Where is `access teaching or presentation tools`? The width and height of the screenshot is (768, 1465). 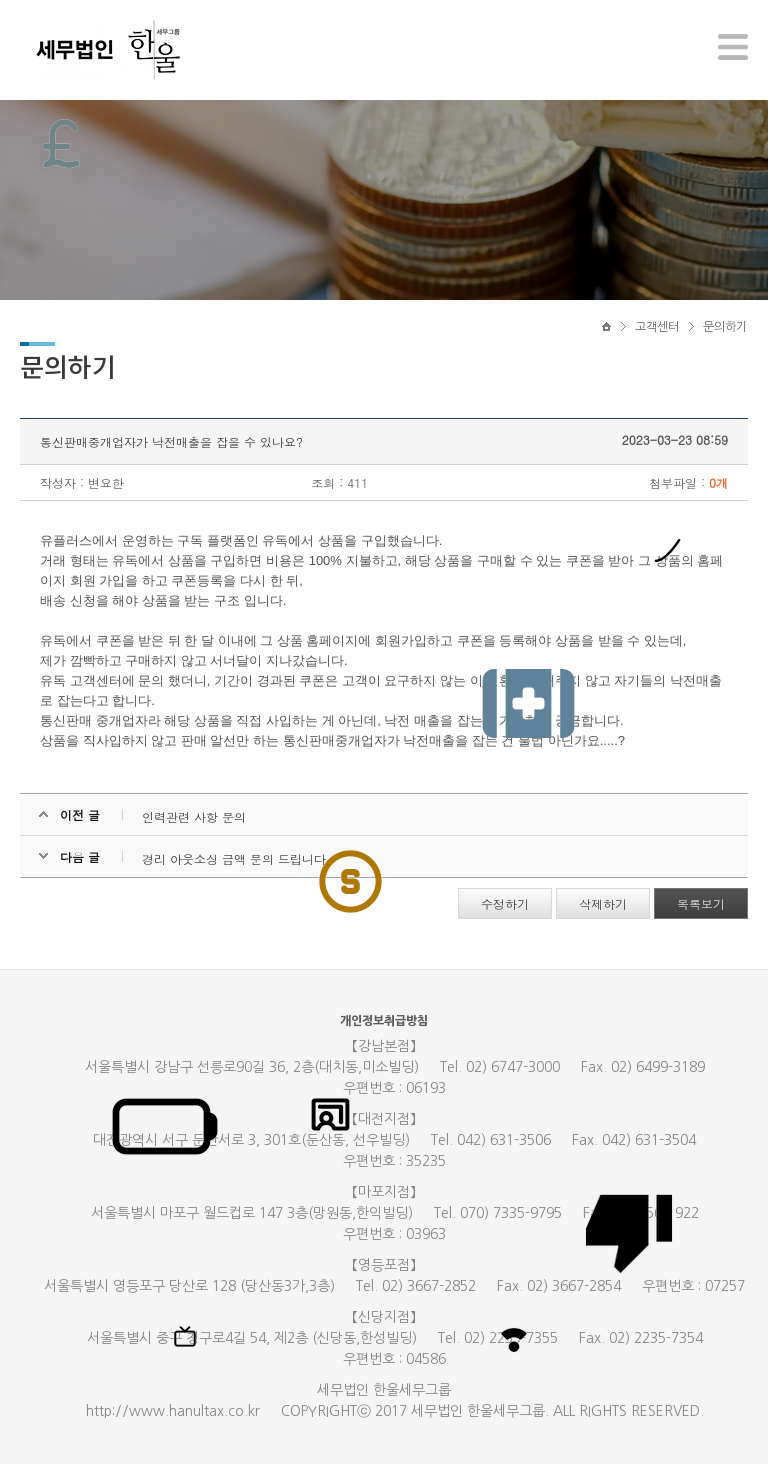 access teaching or presentation tools is located at coordinates (330, 1114).